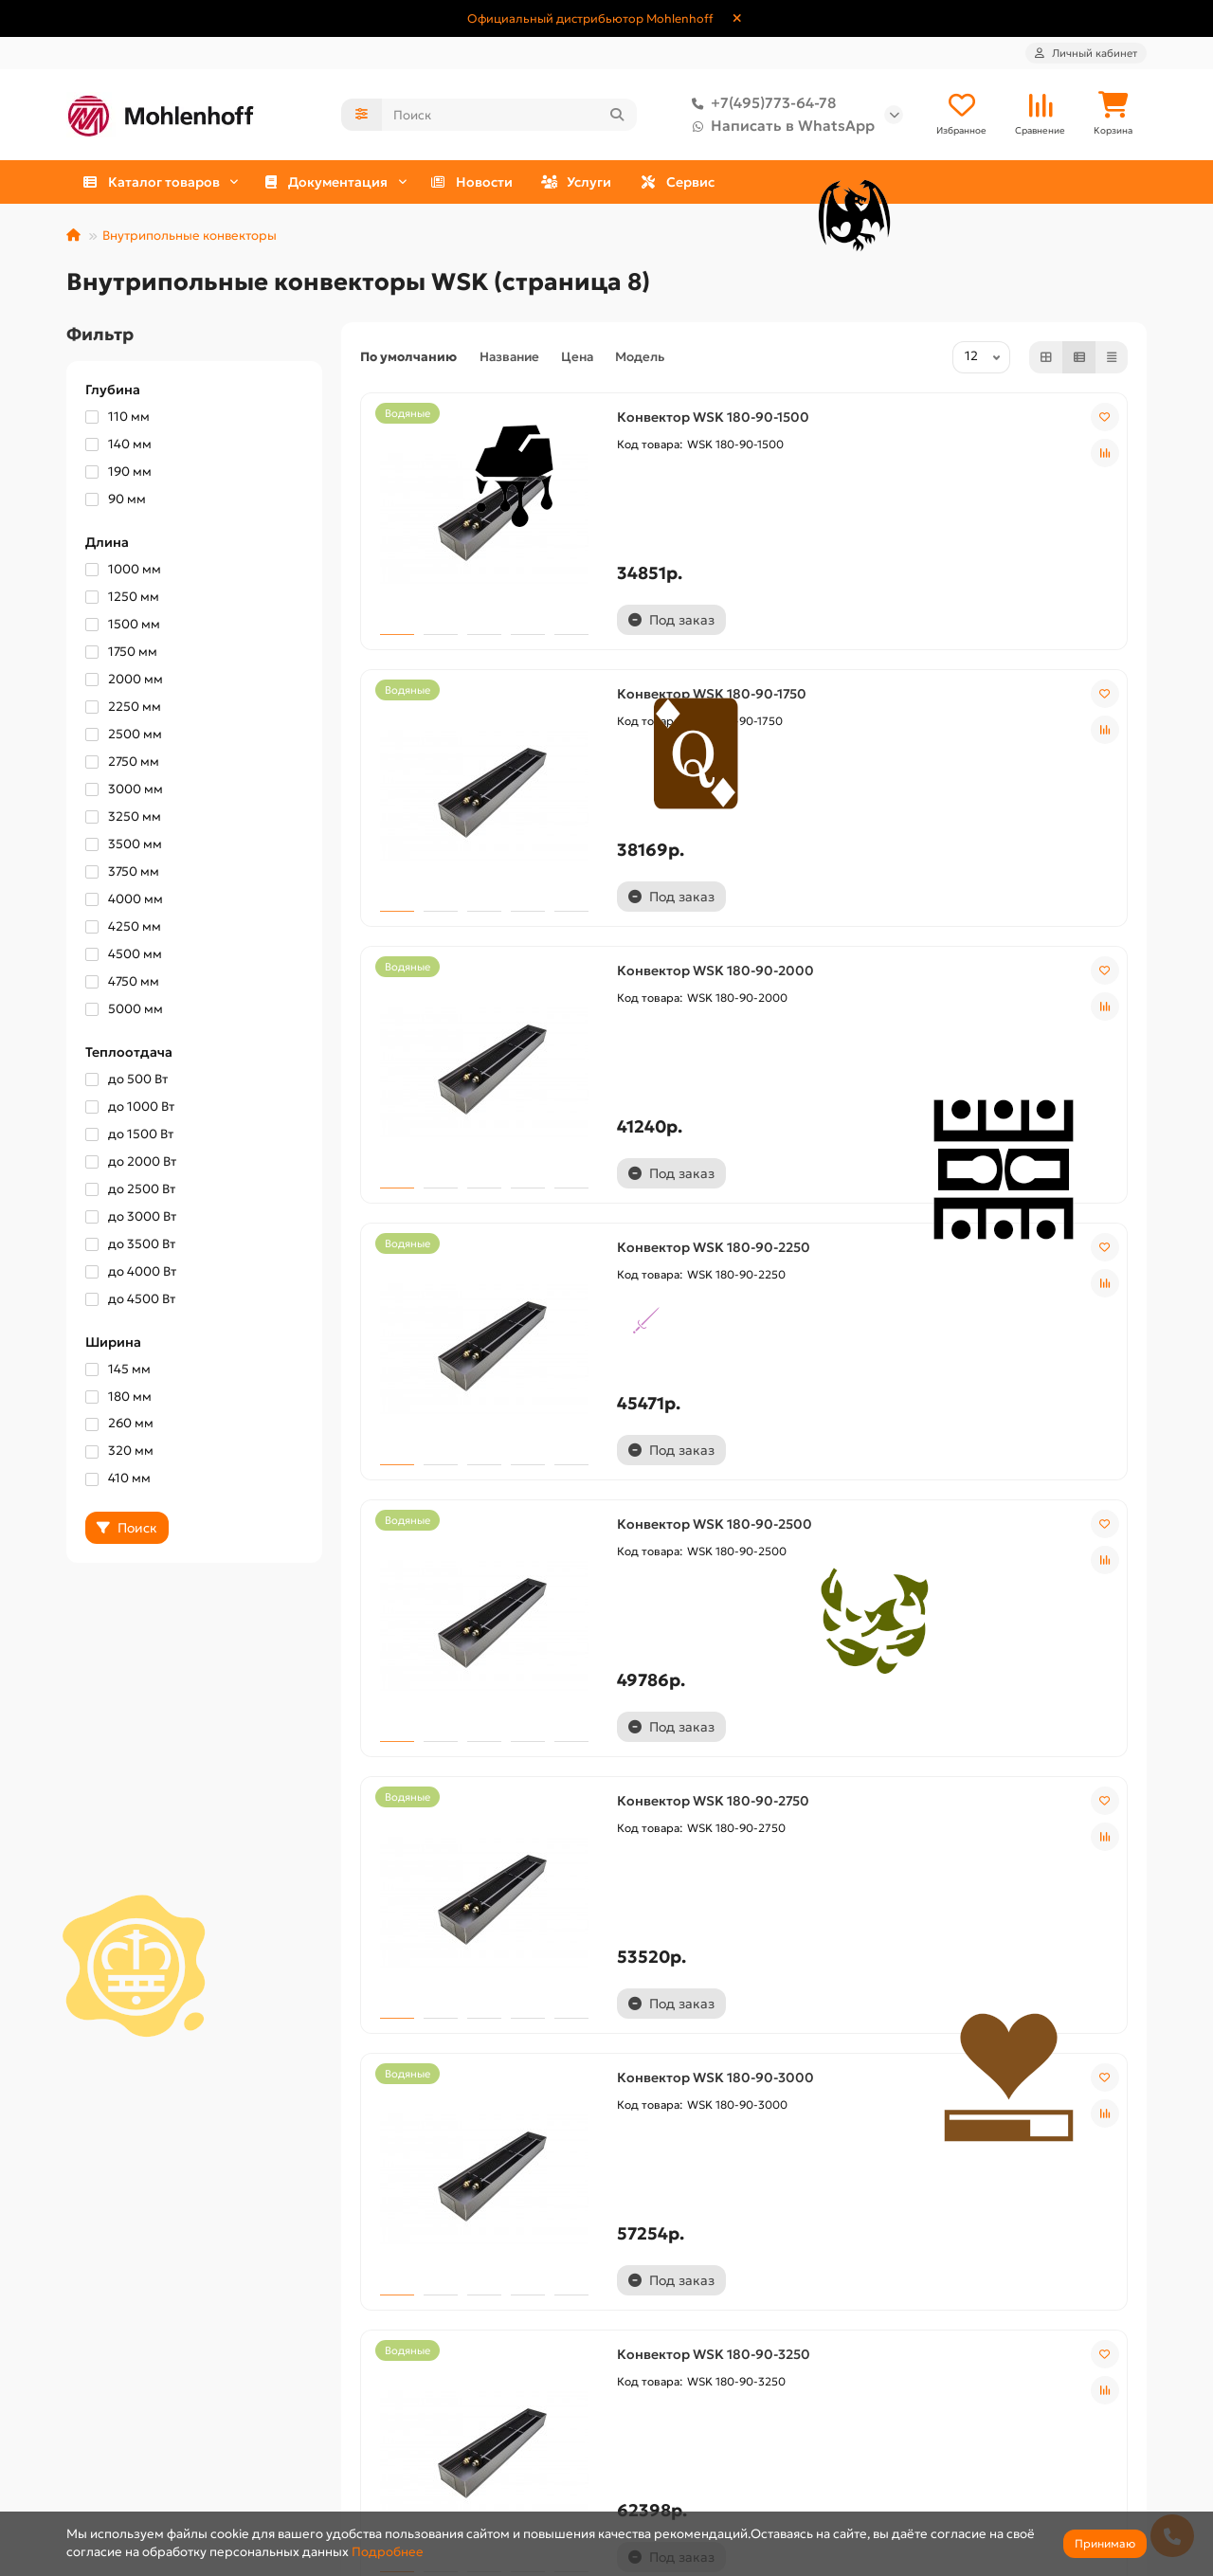  Describe the element at coordinates (517, 476) in the screenshot. I see `indicates a cave or cavern environment` at that location.